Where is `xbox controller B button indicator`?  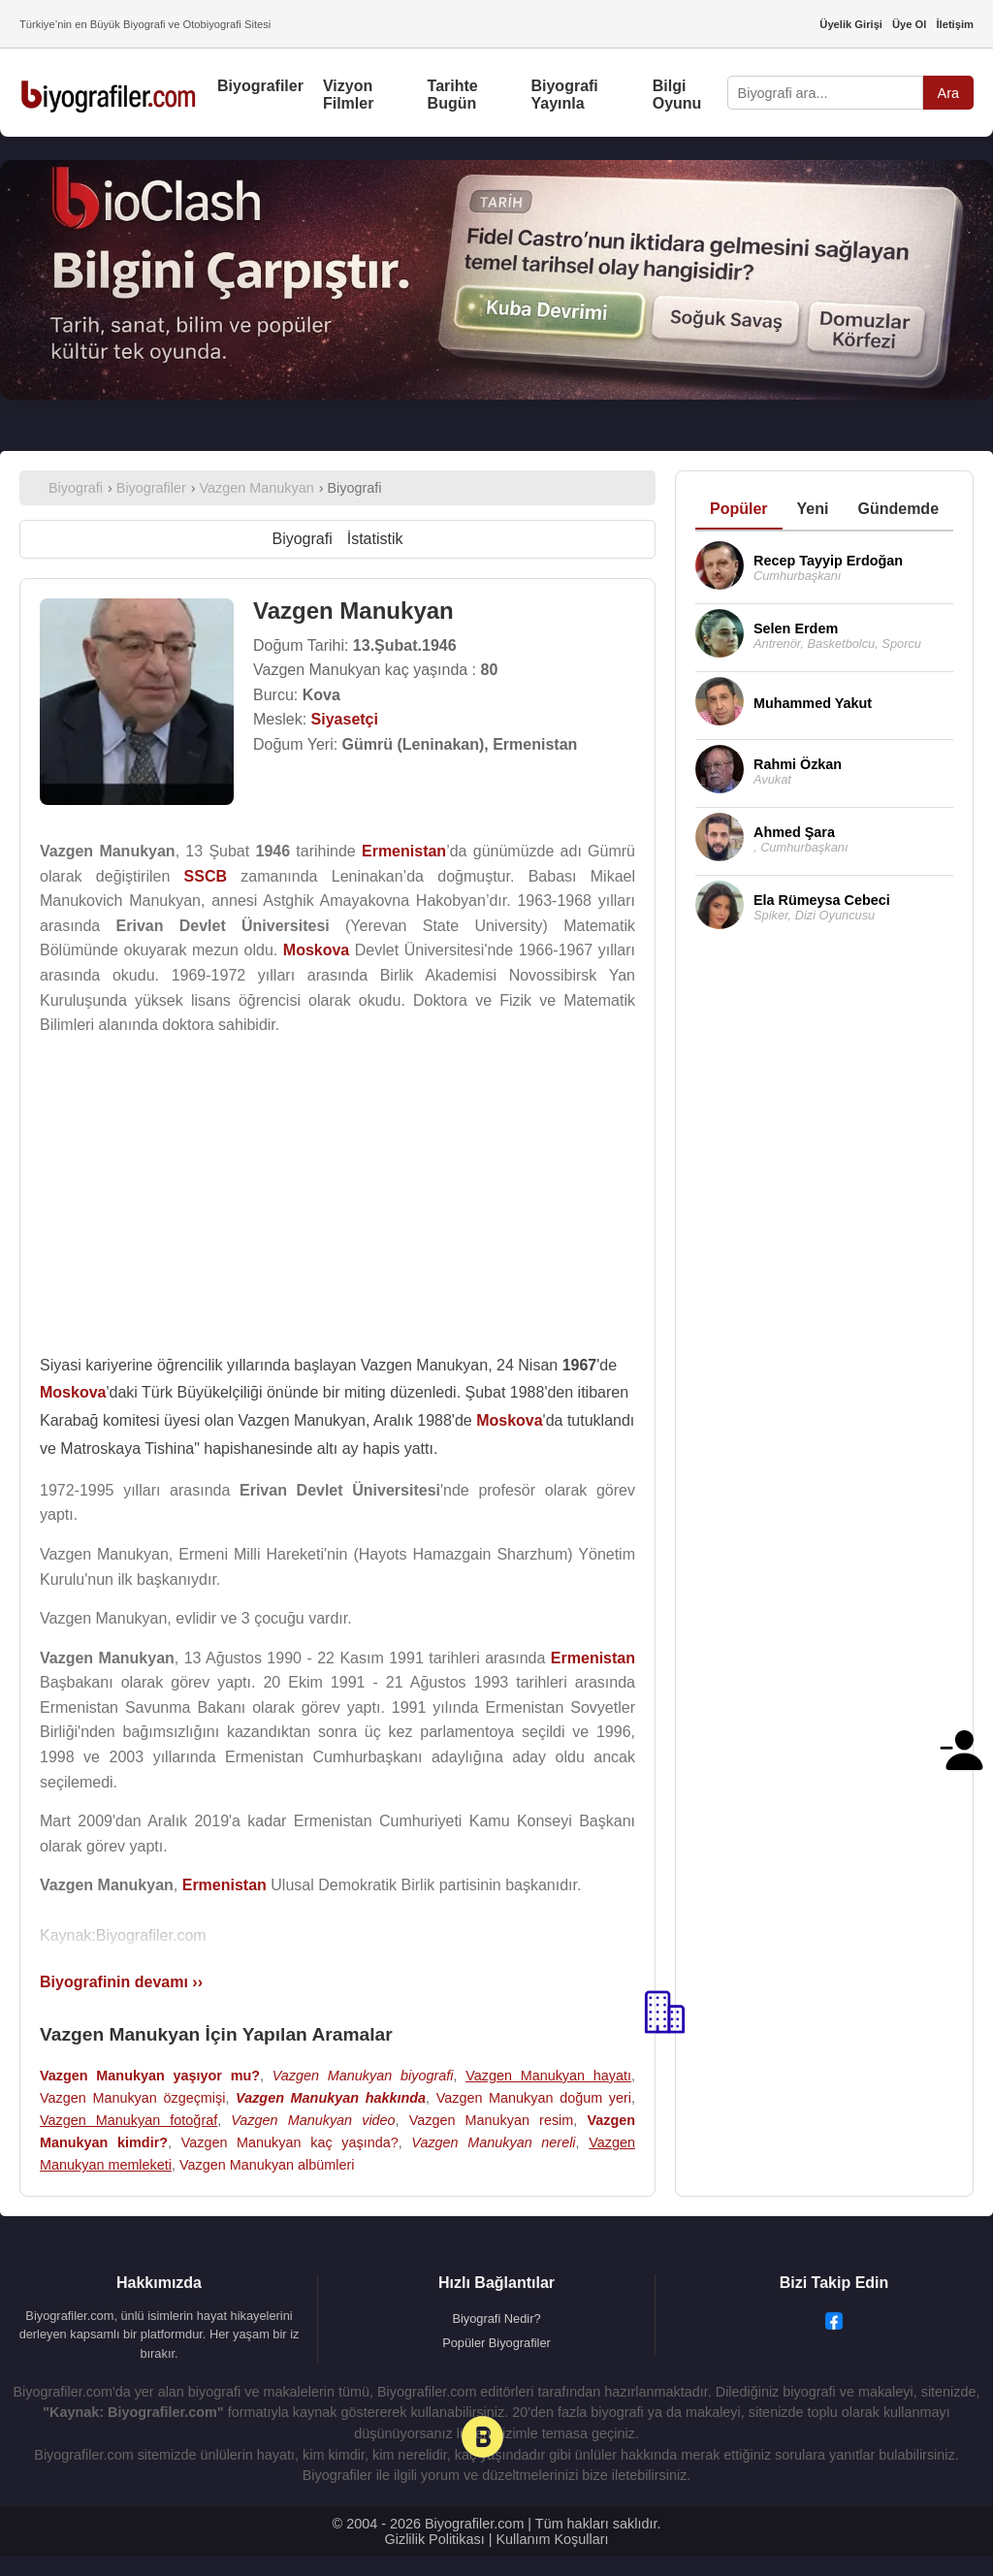
xbox controller B button indicator is located at coordinates (482, 2436).